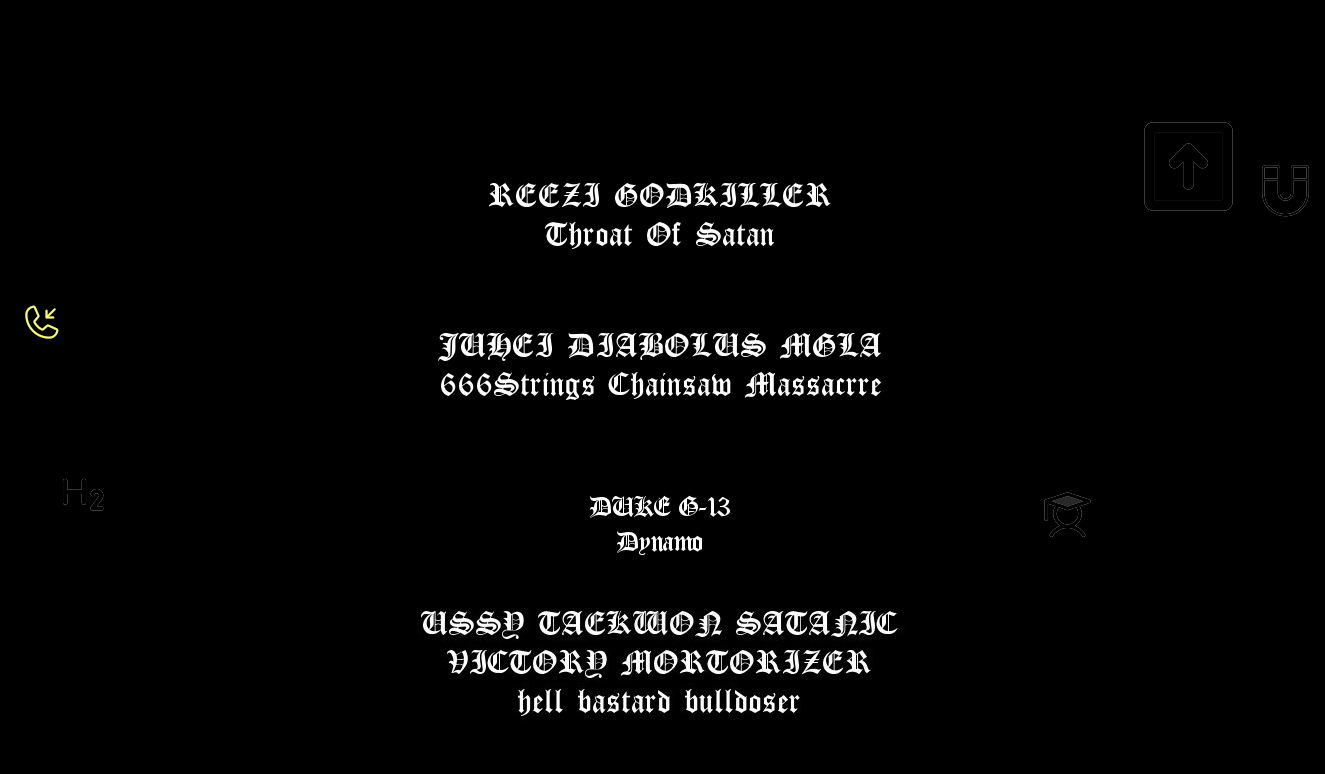  Describe the element at coordinates (1067, 515) in the screenshot. I see `view student profile or account` at that location.